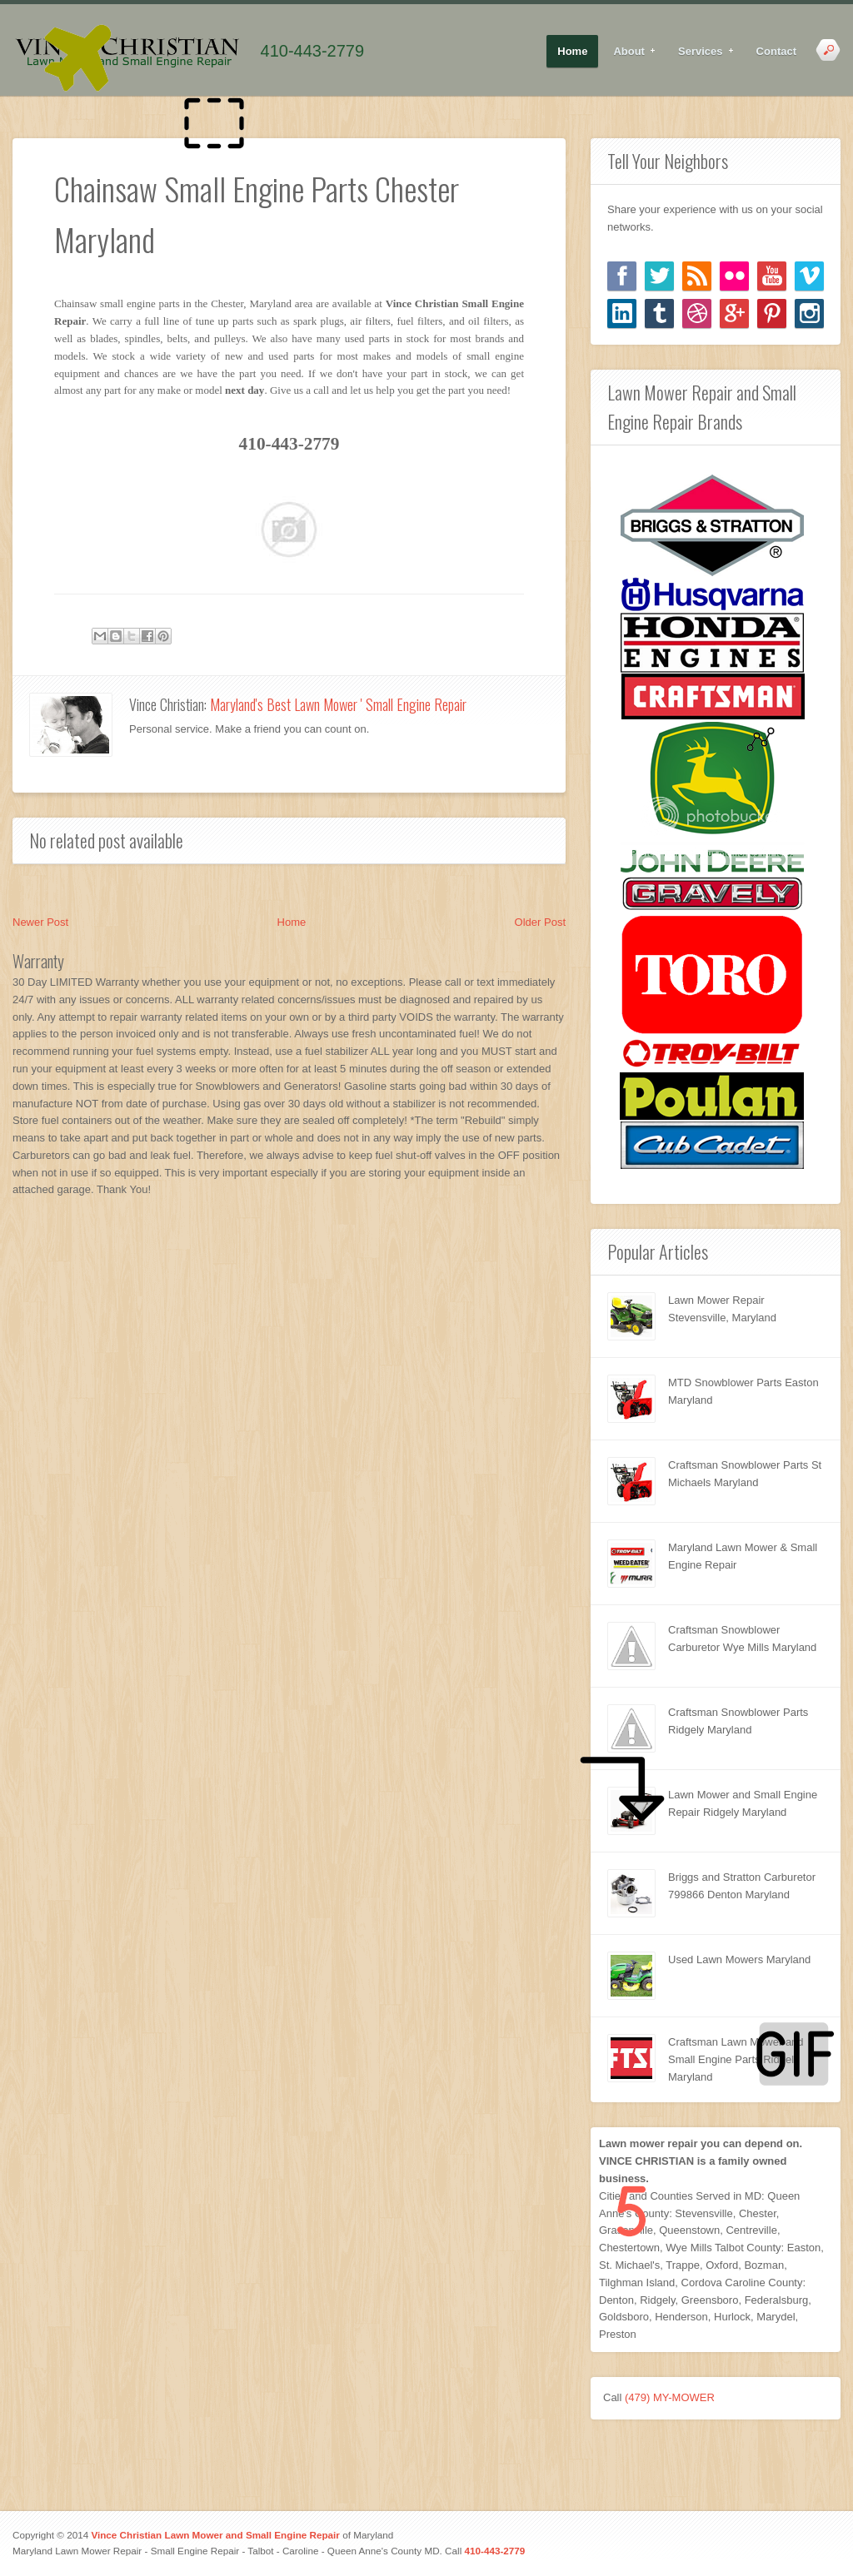 This screenshot has height=2576, width=853. I want to click on indicates the number five in a list or sequence, so click(631, 2211).